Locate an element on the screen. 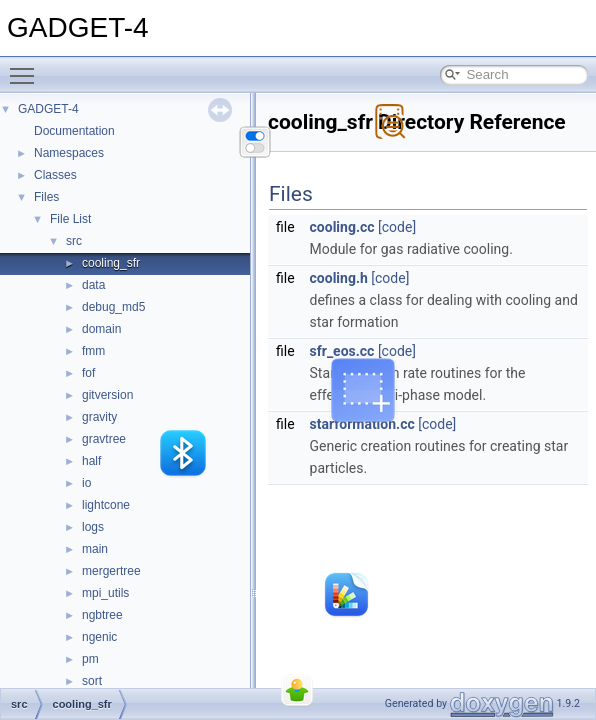  take a screenshot is located at coordinates (363, 390).